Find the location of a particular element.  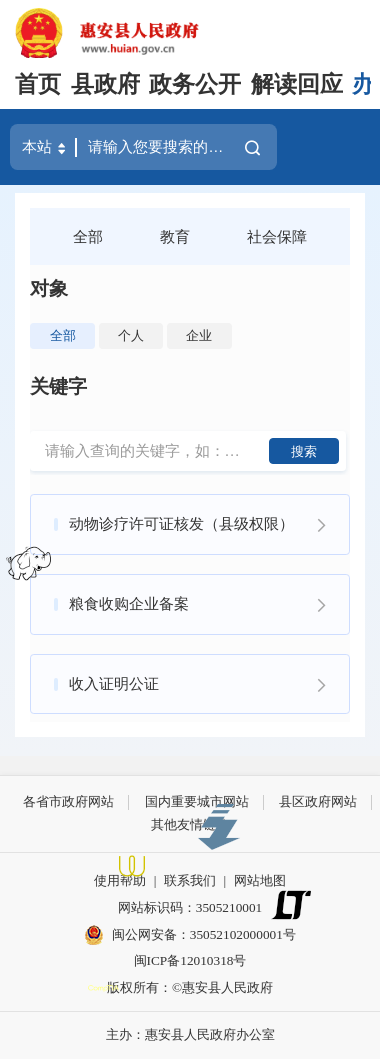

open LTspice circuit simulation software is located at coordinates (291, 905).